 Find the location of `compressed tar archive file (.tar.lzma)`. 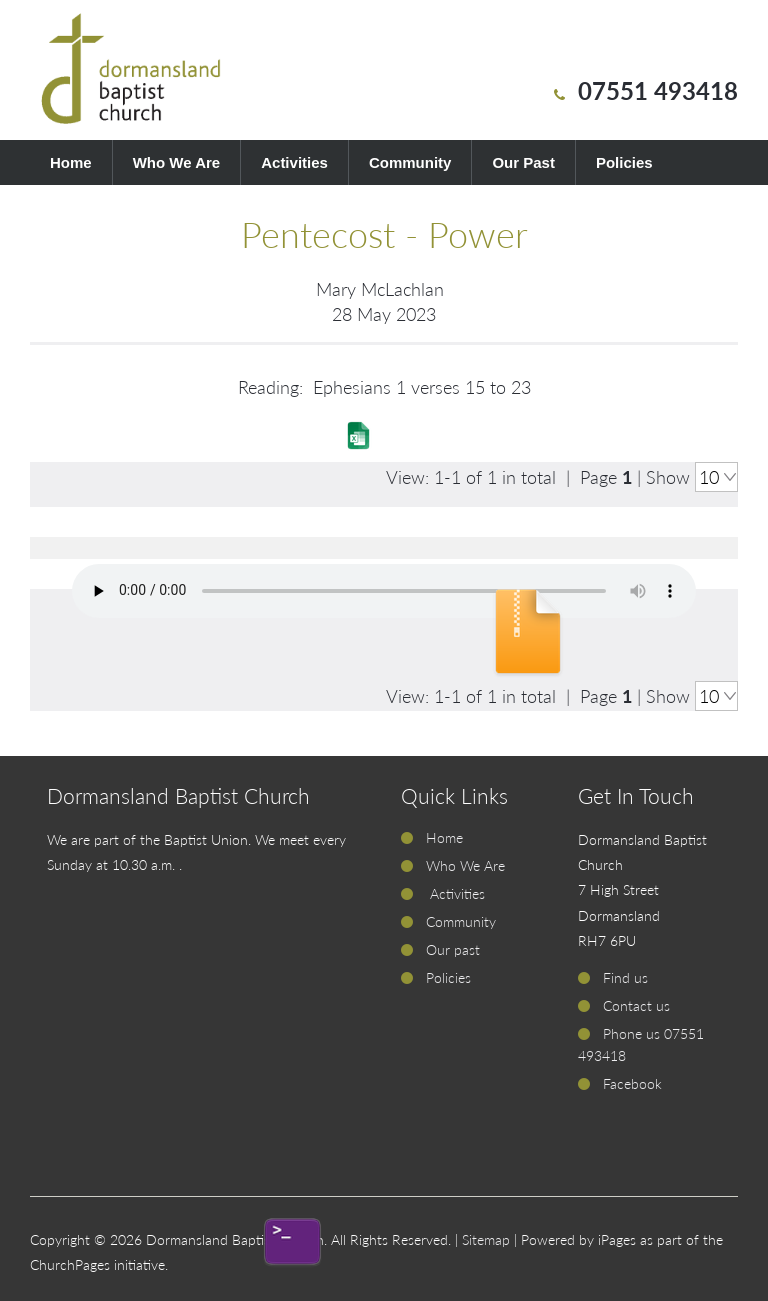

compressed tar archive file (.tar.lzma) is located at coordinates (528, 633).